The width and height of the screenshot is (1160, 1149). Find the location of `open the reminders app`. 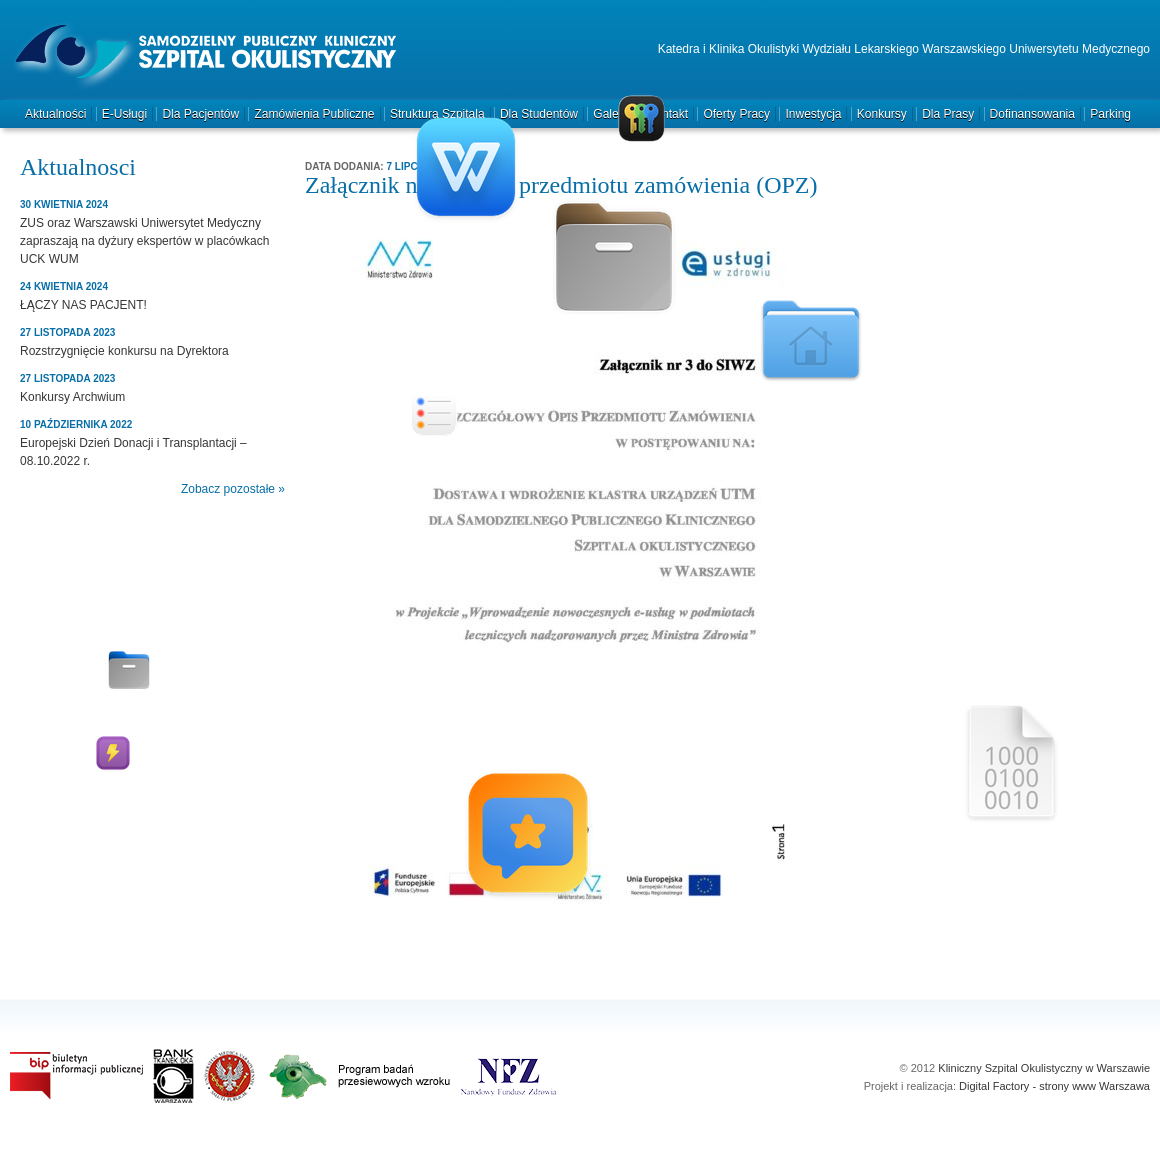

open the reminders app is located at coordinates (434, 413).